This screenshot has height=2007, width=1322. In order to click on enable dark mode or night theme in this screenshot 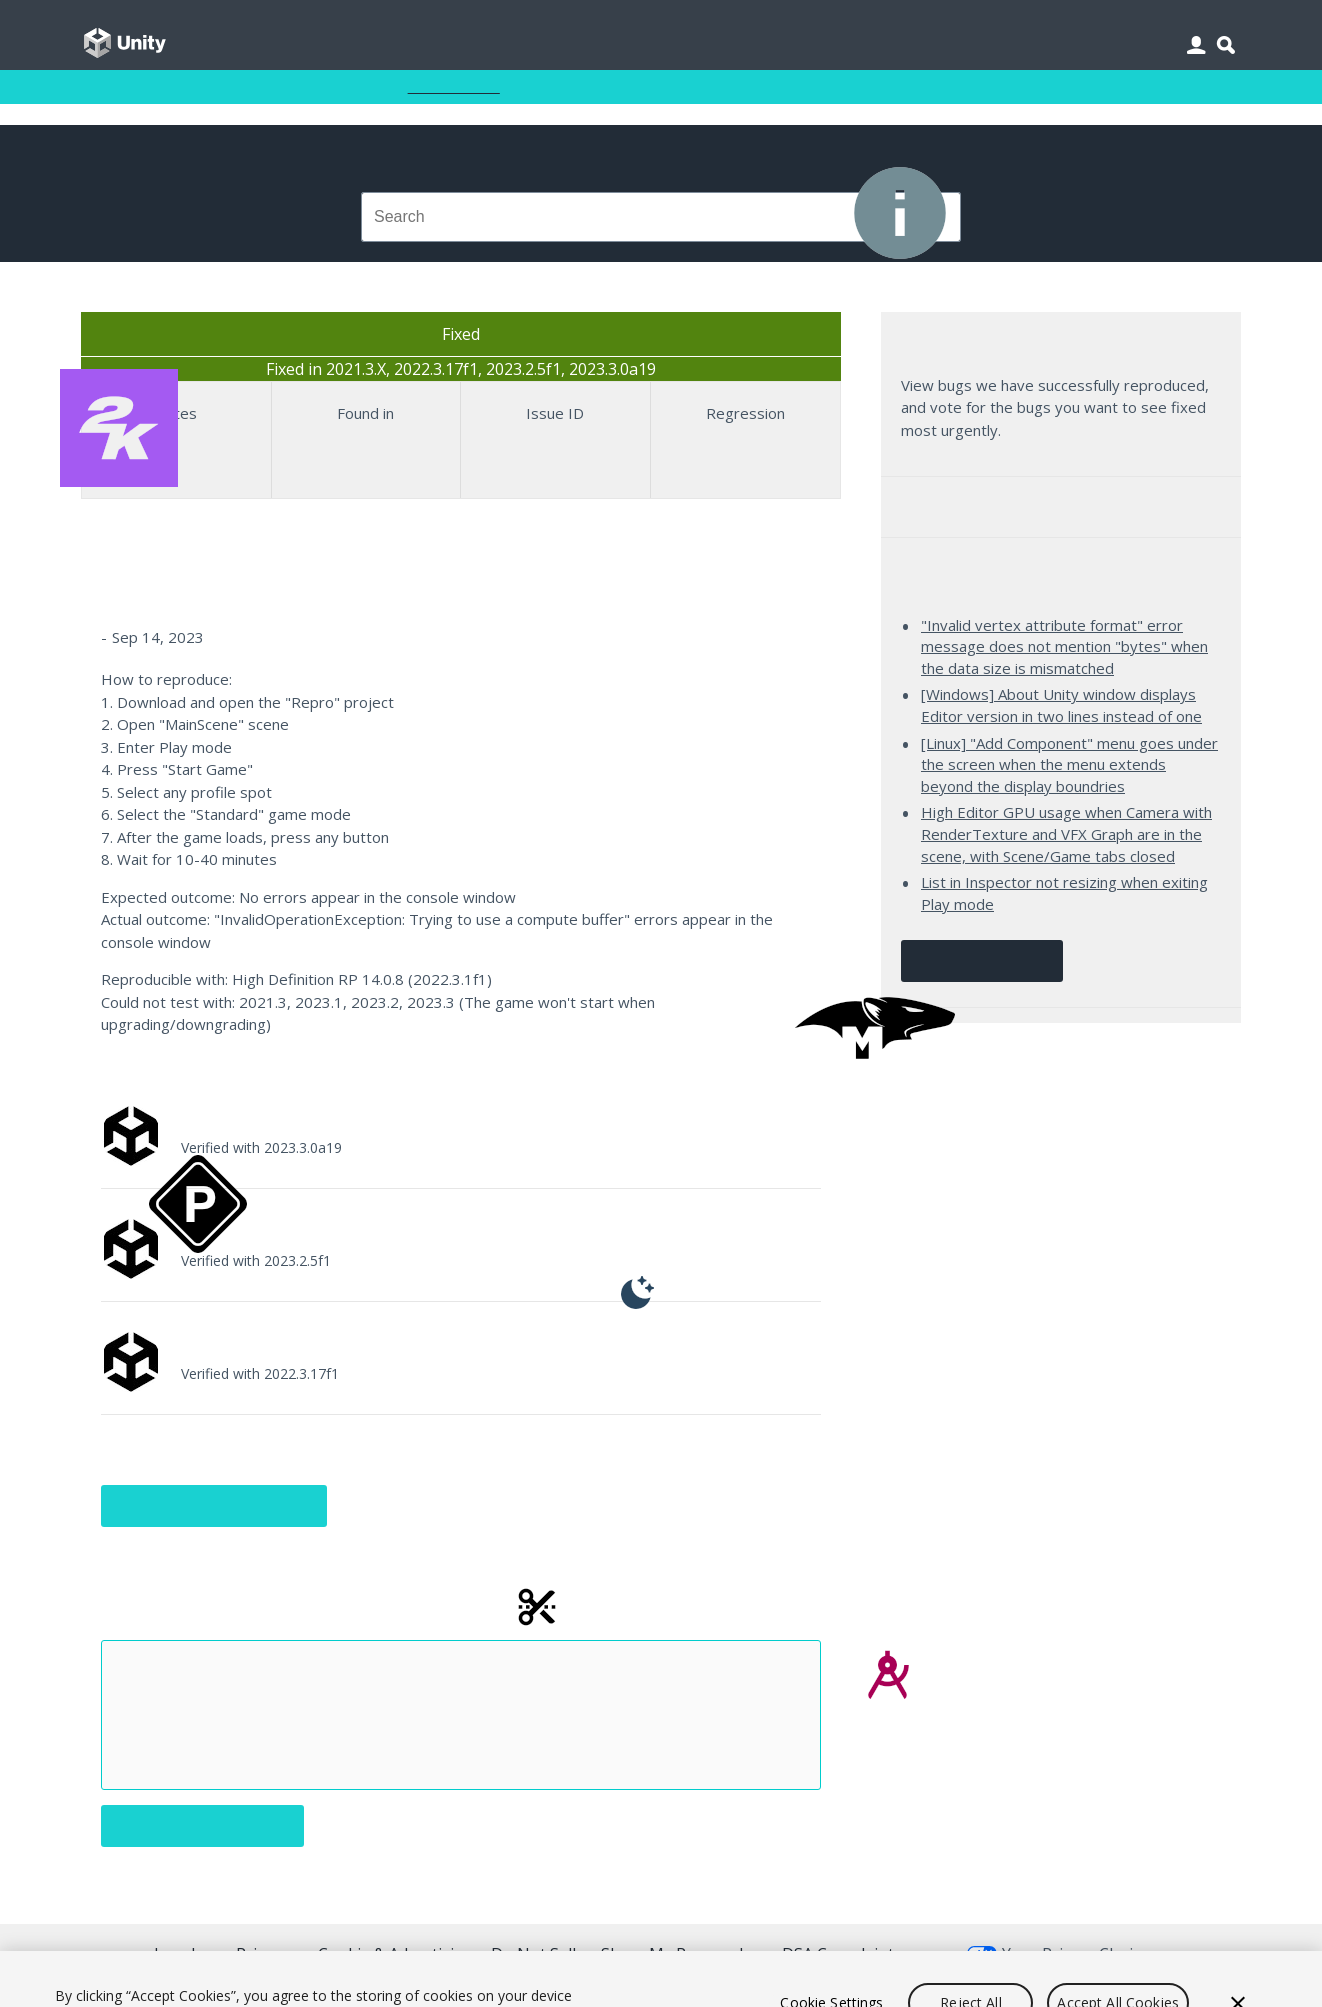, I will do `click(636, 1294)`.